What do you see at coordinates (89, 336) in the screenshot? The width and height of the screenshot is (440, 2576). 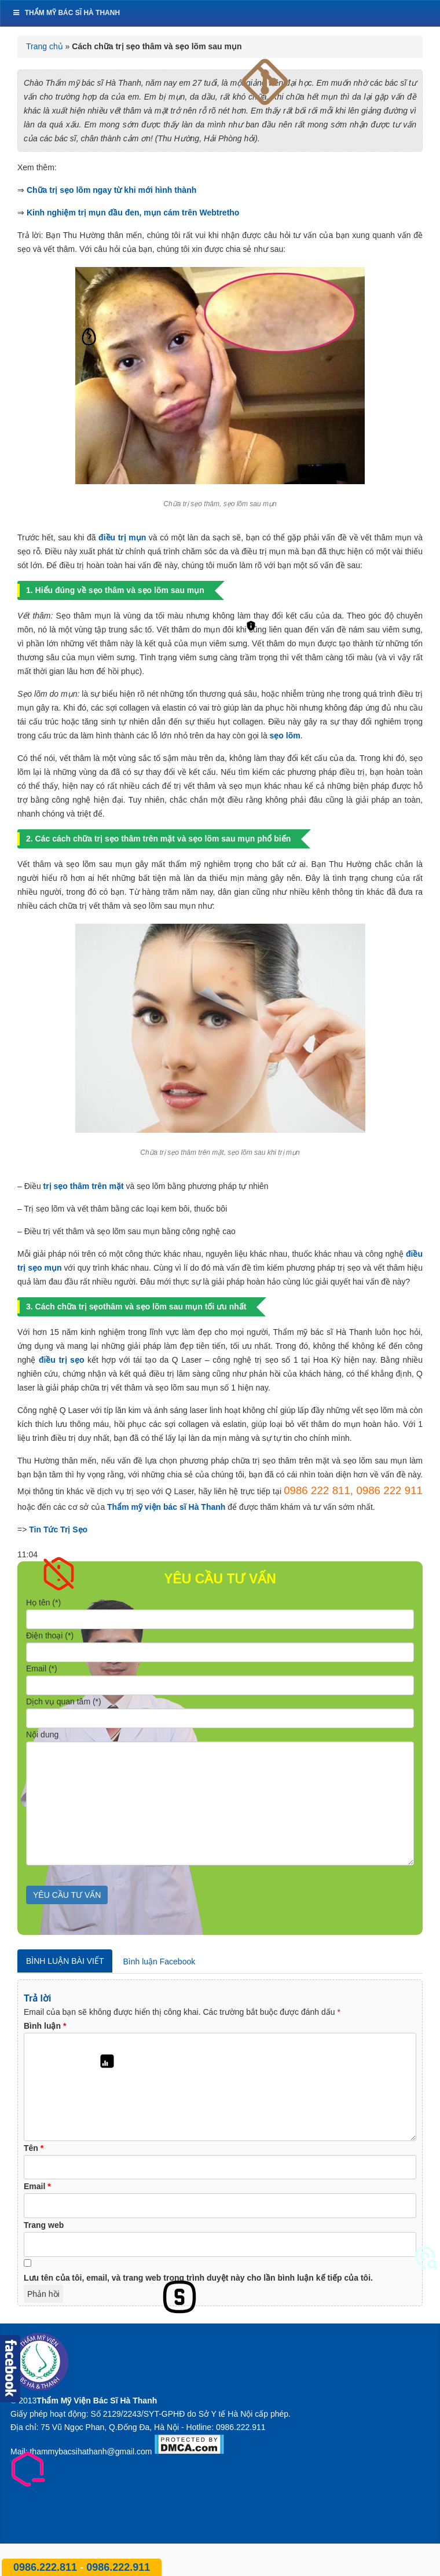 I see `indicates a broken or damaged item` at bounding box center [89, 336].